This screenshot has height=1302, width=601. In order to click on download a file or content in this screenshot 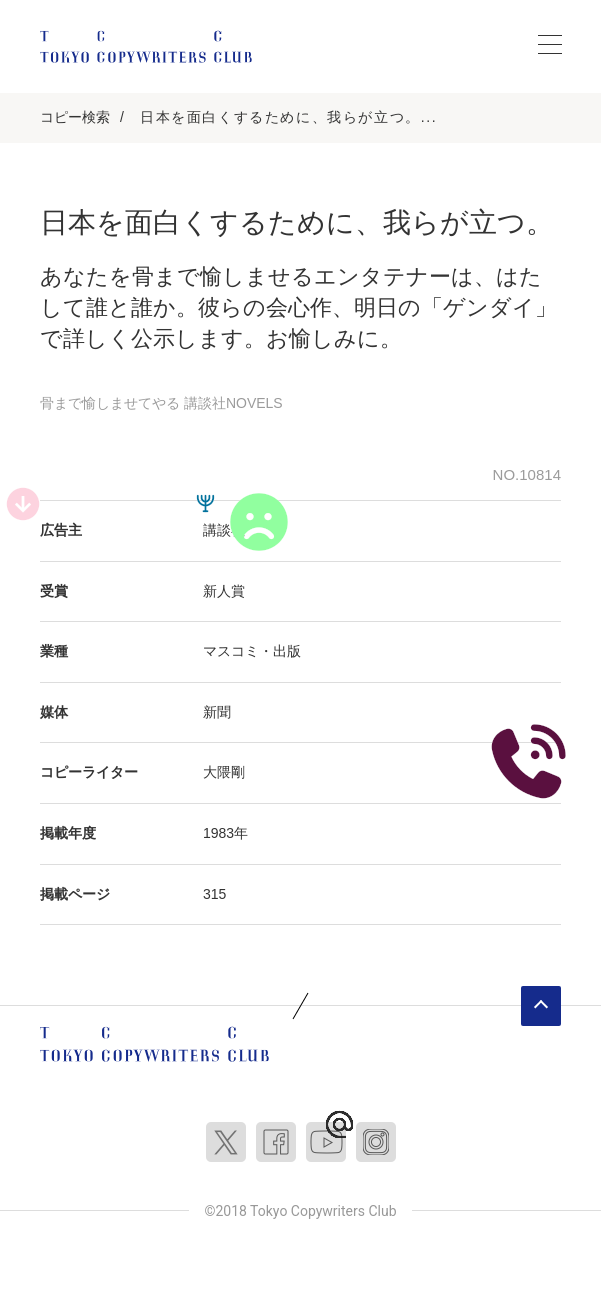, I will do `click(23, 504)`.